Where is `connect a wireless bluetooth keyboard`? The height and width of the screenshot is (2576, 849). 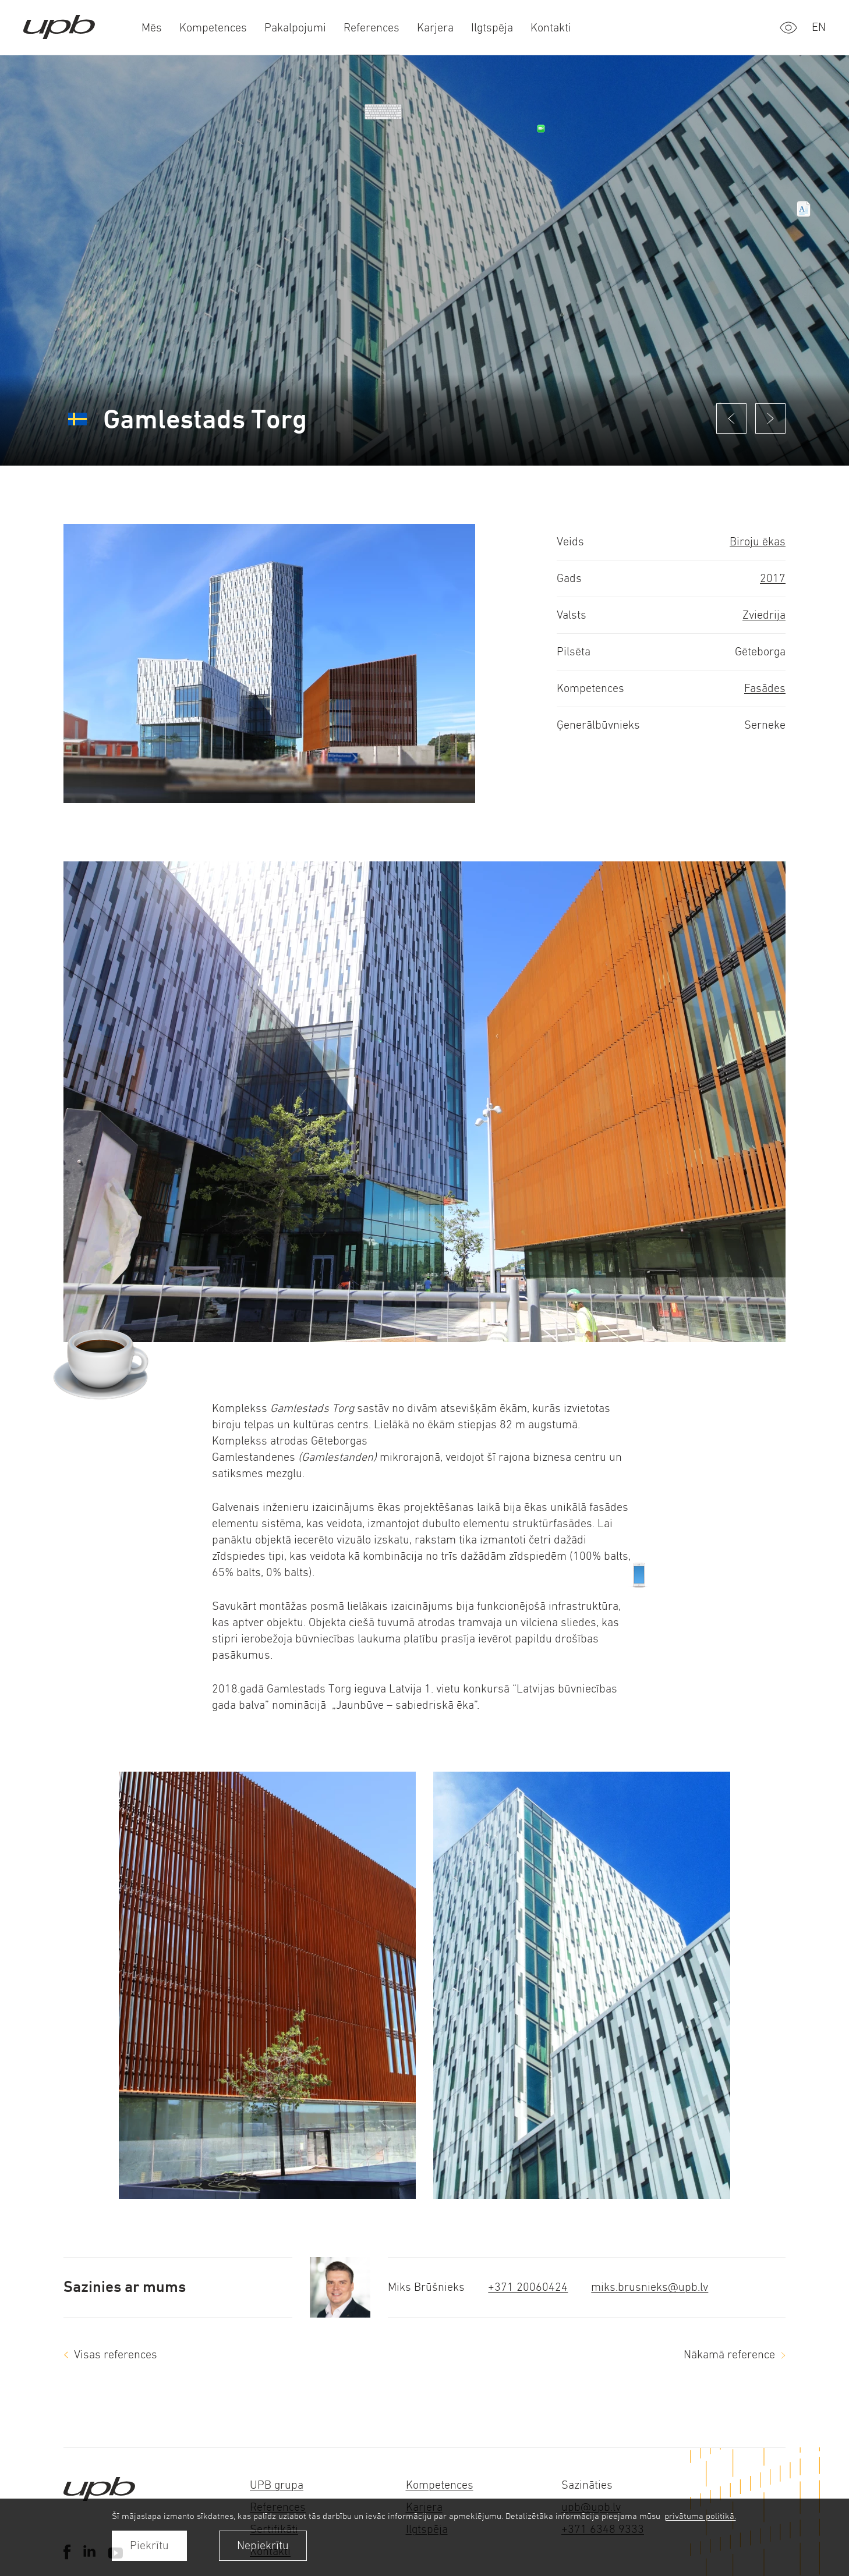 connect a wireless bluetooth keyboard is located at coordinates (383, 112).